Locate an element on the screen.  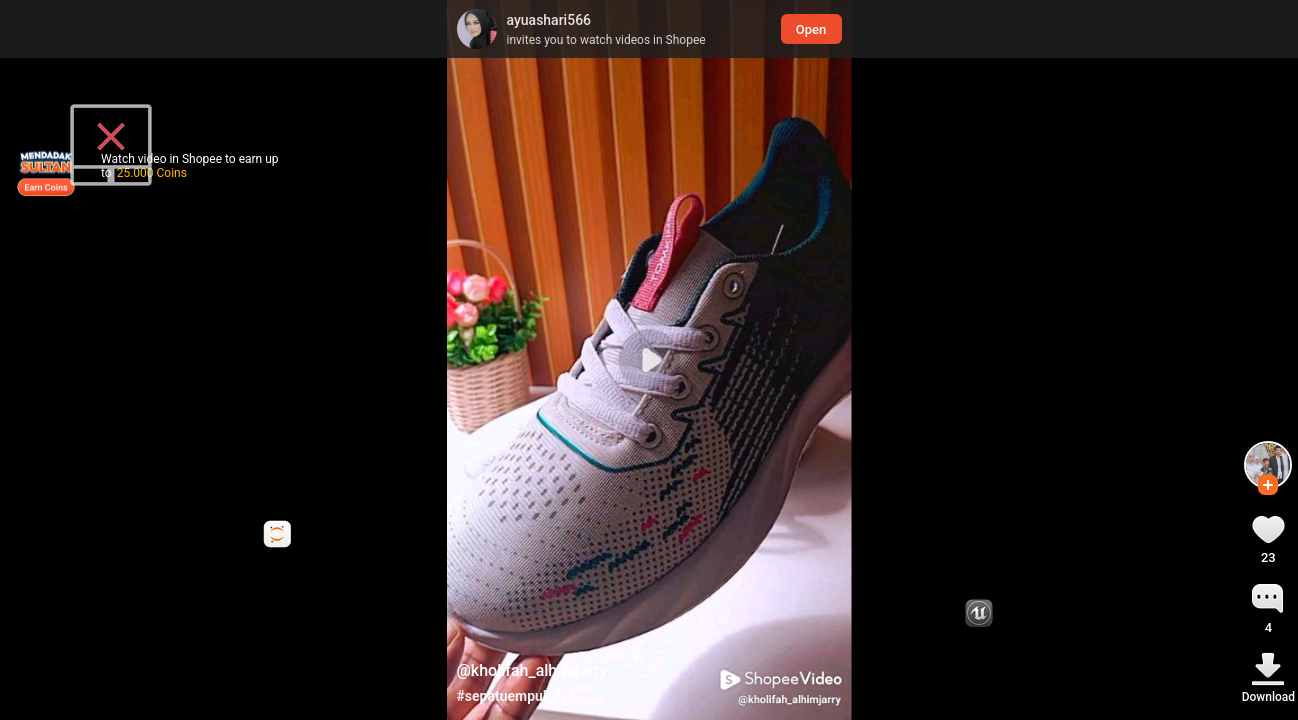
open unreal editor application is located at coordinates (979, 613).